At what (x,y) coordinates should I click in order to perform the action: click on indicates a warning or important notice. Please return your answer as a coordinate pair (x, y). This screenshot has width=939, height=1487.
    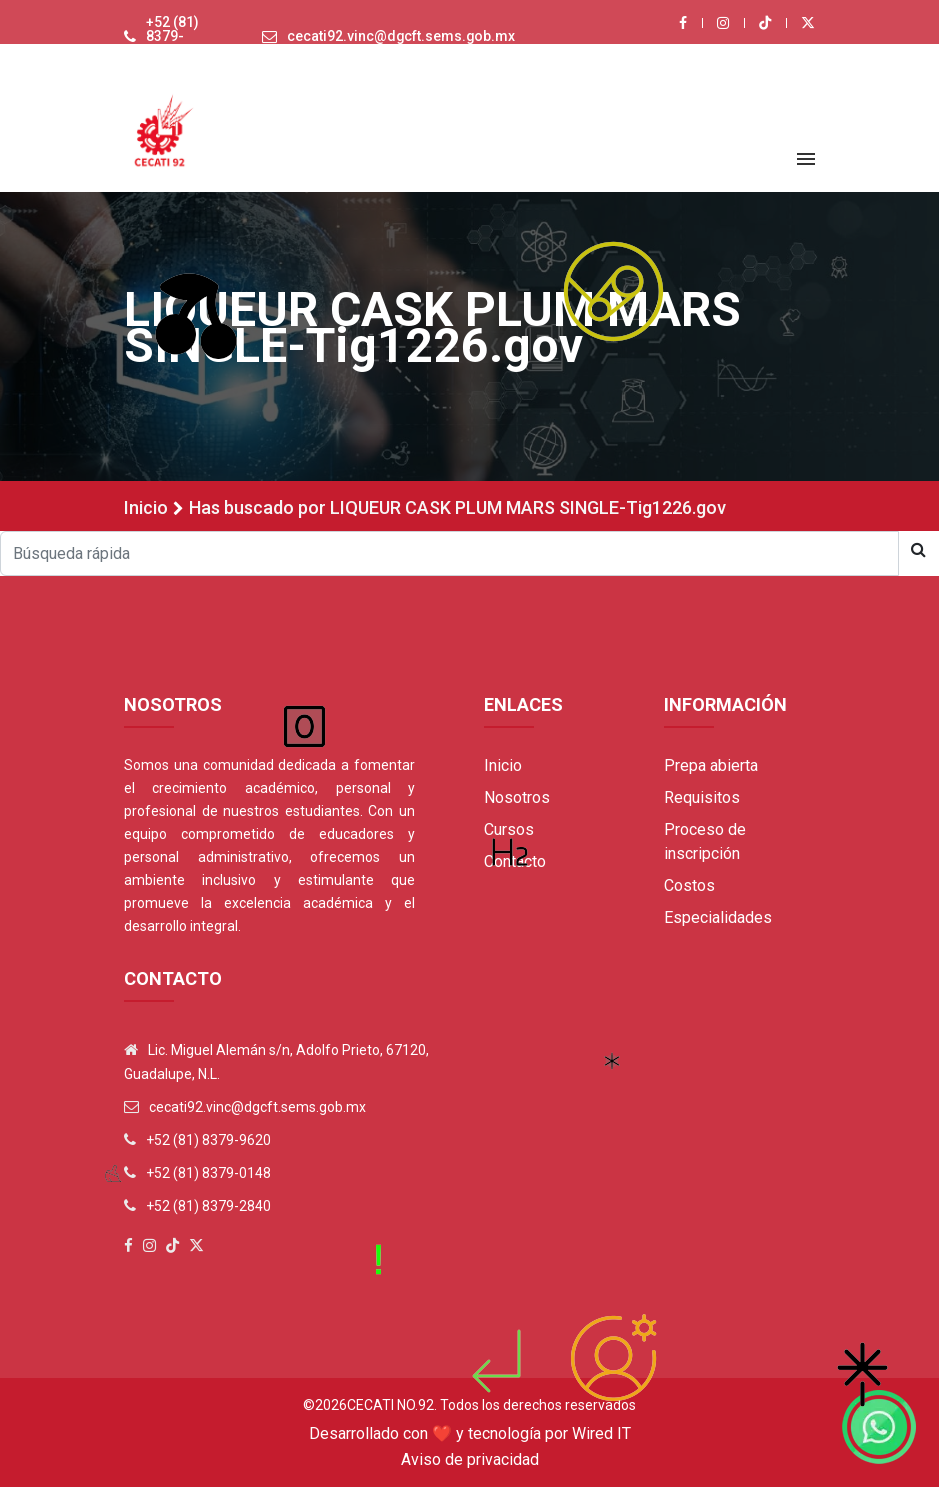
    Looking at the image, I should click on (378, 1259).